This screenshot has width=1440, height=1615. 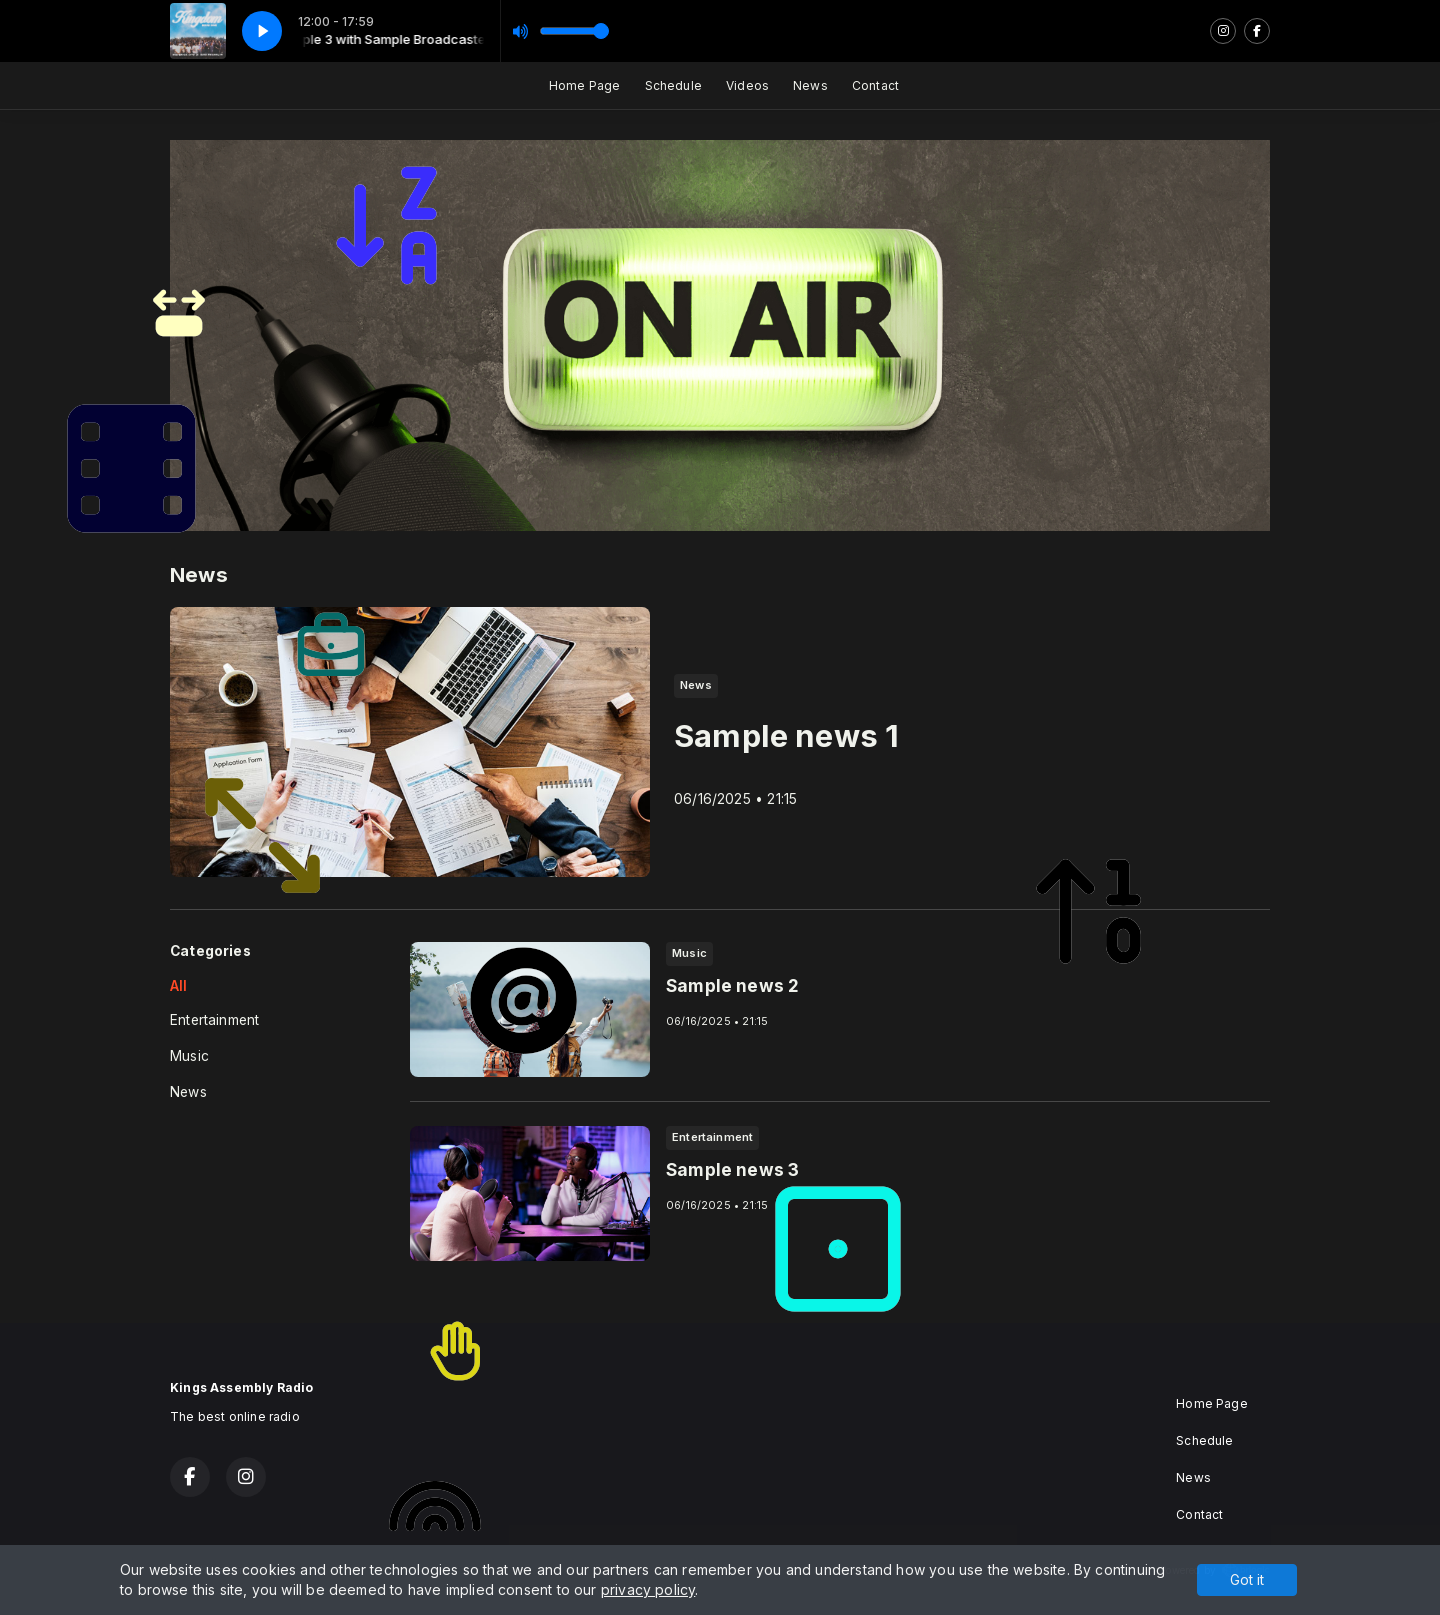 I want to click on sort numerically in descending order (high to low), so click(x=1094, y=911).